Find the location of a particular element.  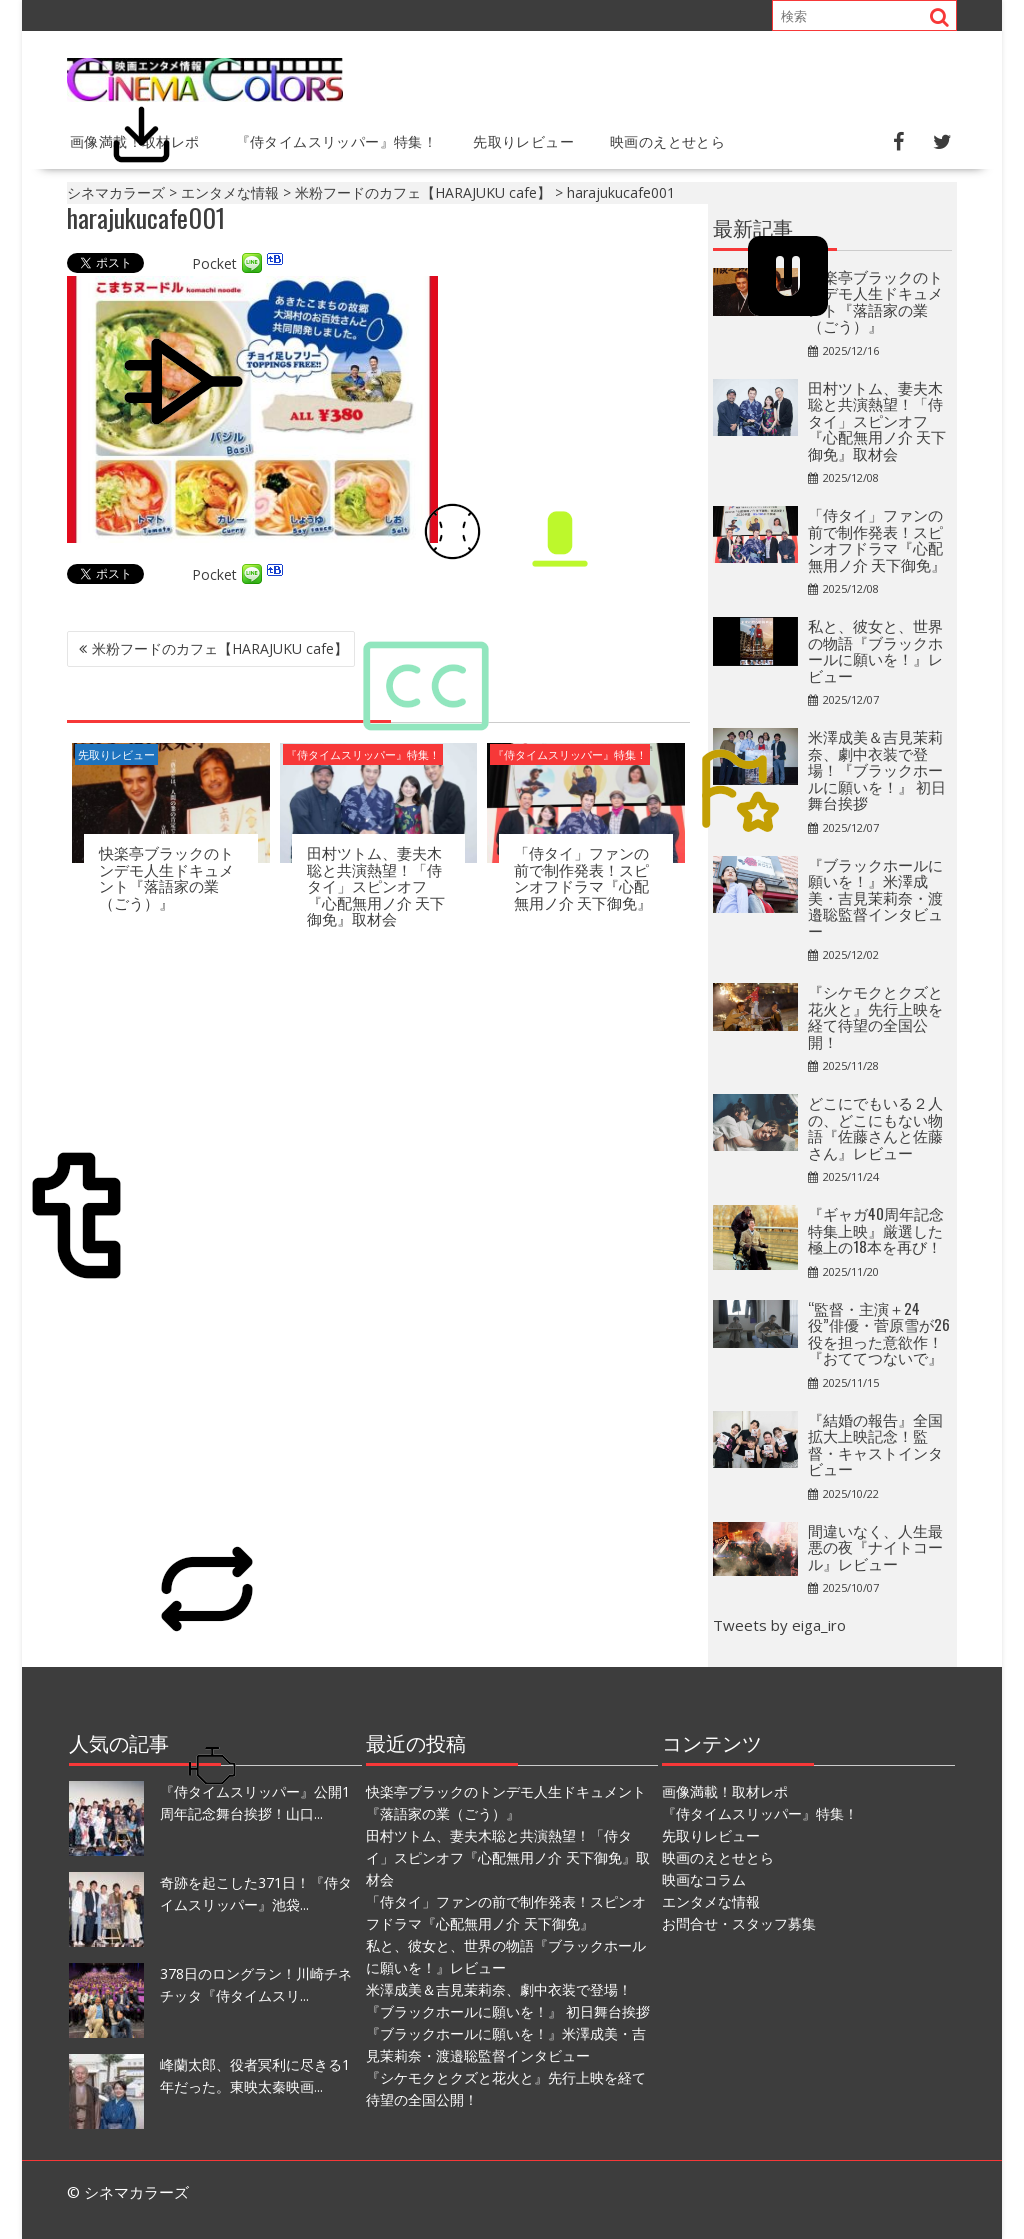

view engine or vehicle diagnostics is located at coordinates (211, 1766).